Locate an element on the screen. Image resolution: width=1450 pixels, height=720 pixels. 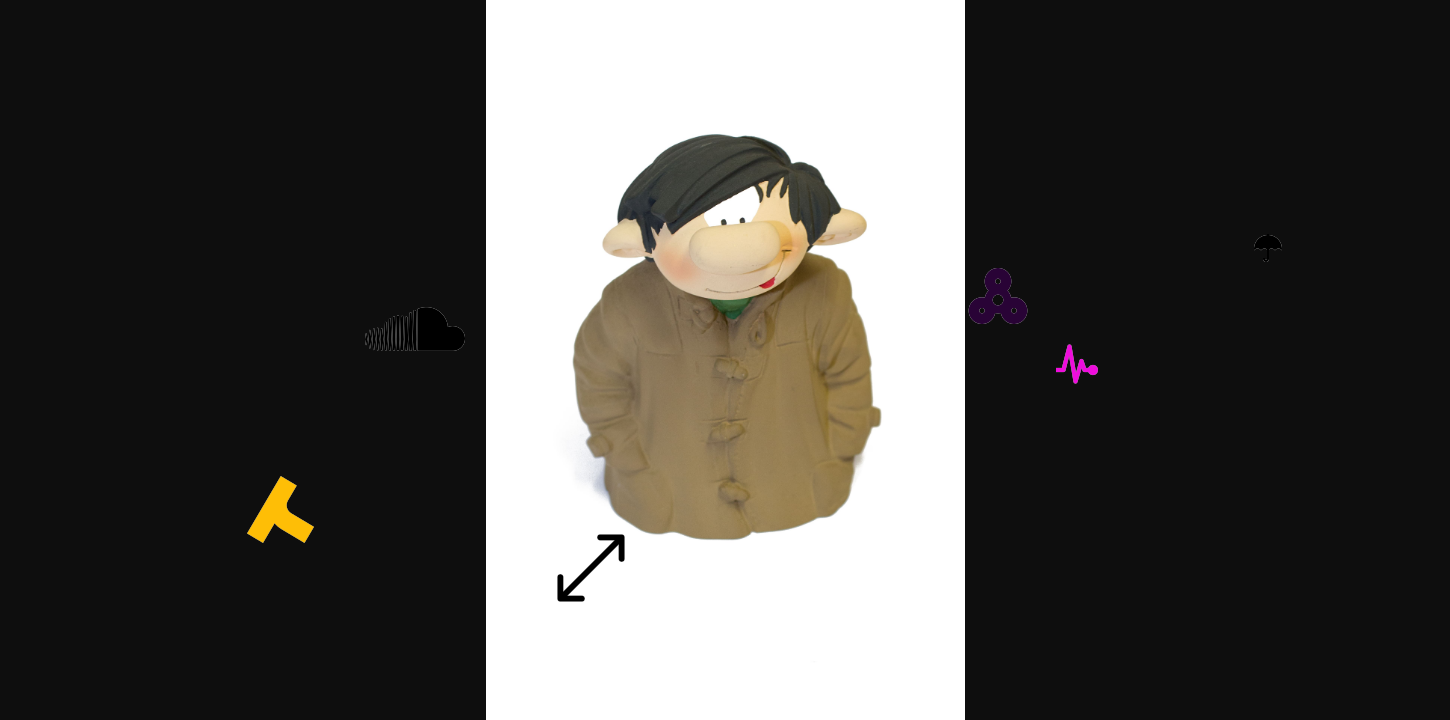
view activity or health metrics is located at coordinates (1077, 364).